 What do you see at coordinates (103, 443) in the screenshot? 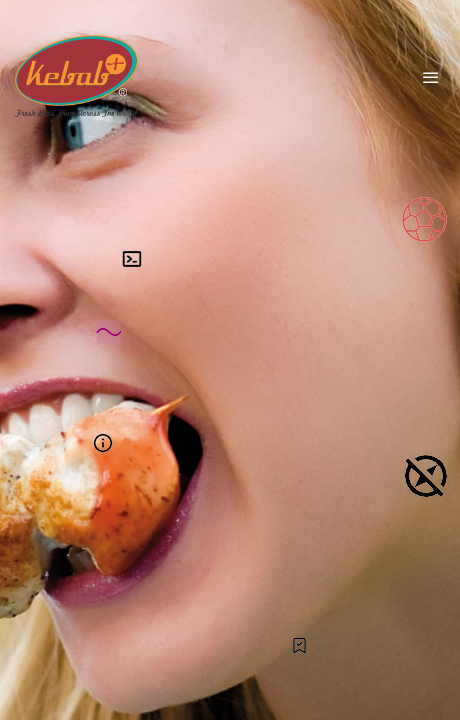
I see `view more information or details` at bounding box center [103, 443].